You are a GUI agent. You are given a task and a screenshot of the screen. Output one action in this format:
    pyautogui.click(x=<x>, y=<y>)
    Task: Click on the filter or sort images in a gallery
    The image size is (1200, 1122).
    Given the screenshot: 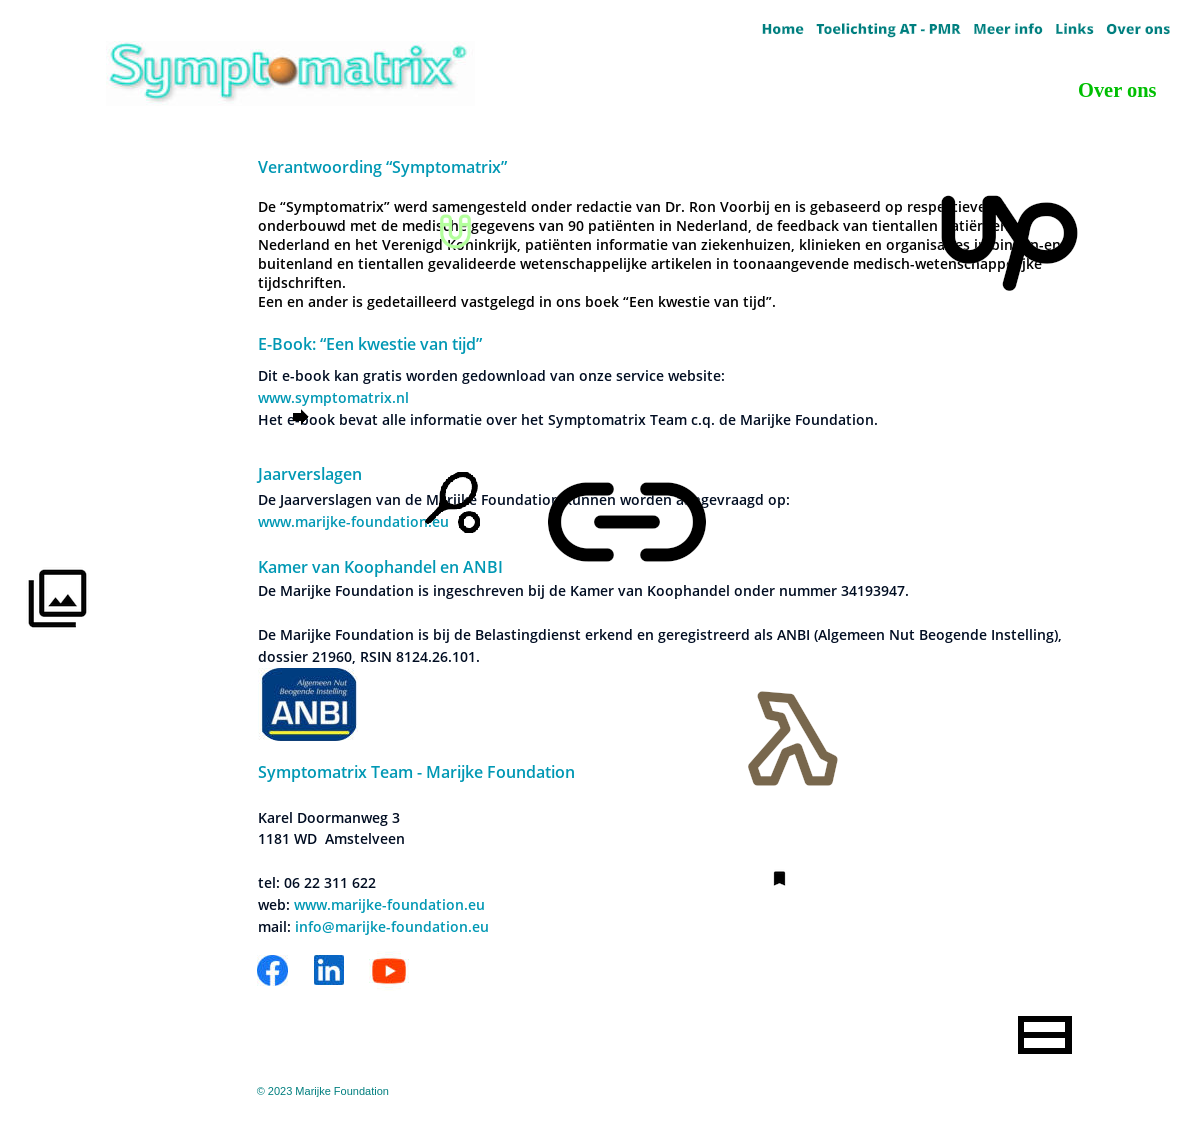 What is the action you would take?
    pyautogui.click(x=57, y=598)
    